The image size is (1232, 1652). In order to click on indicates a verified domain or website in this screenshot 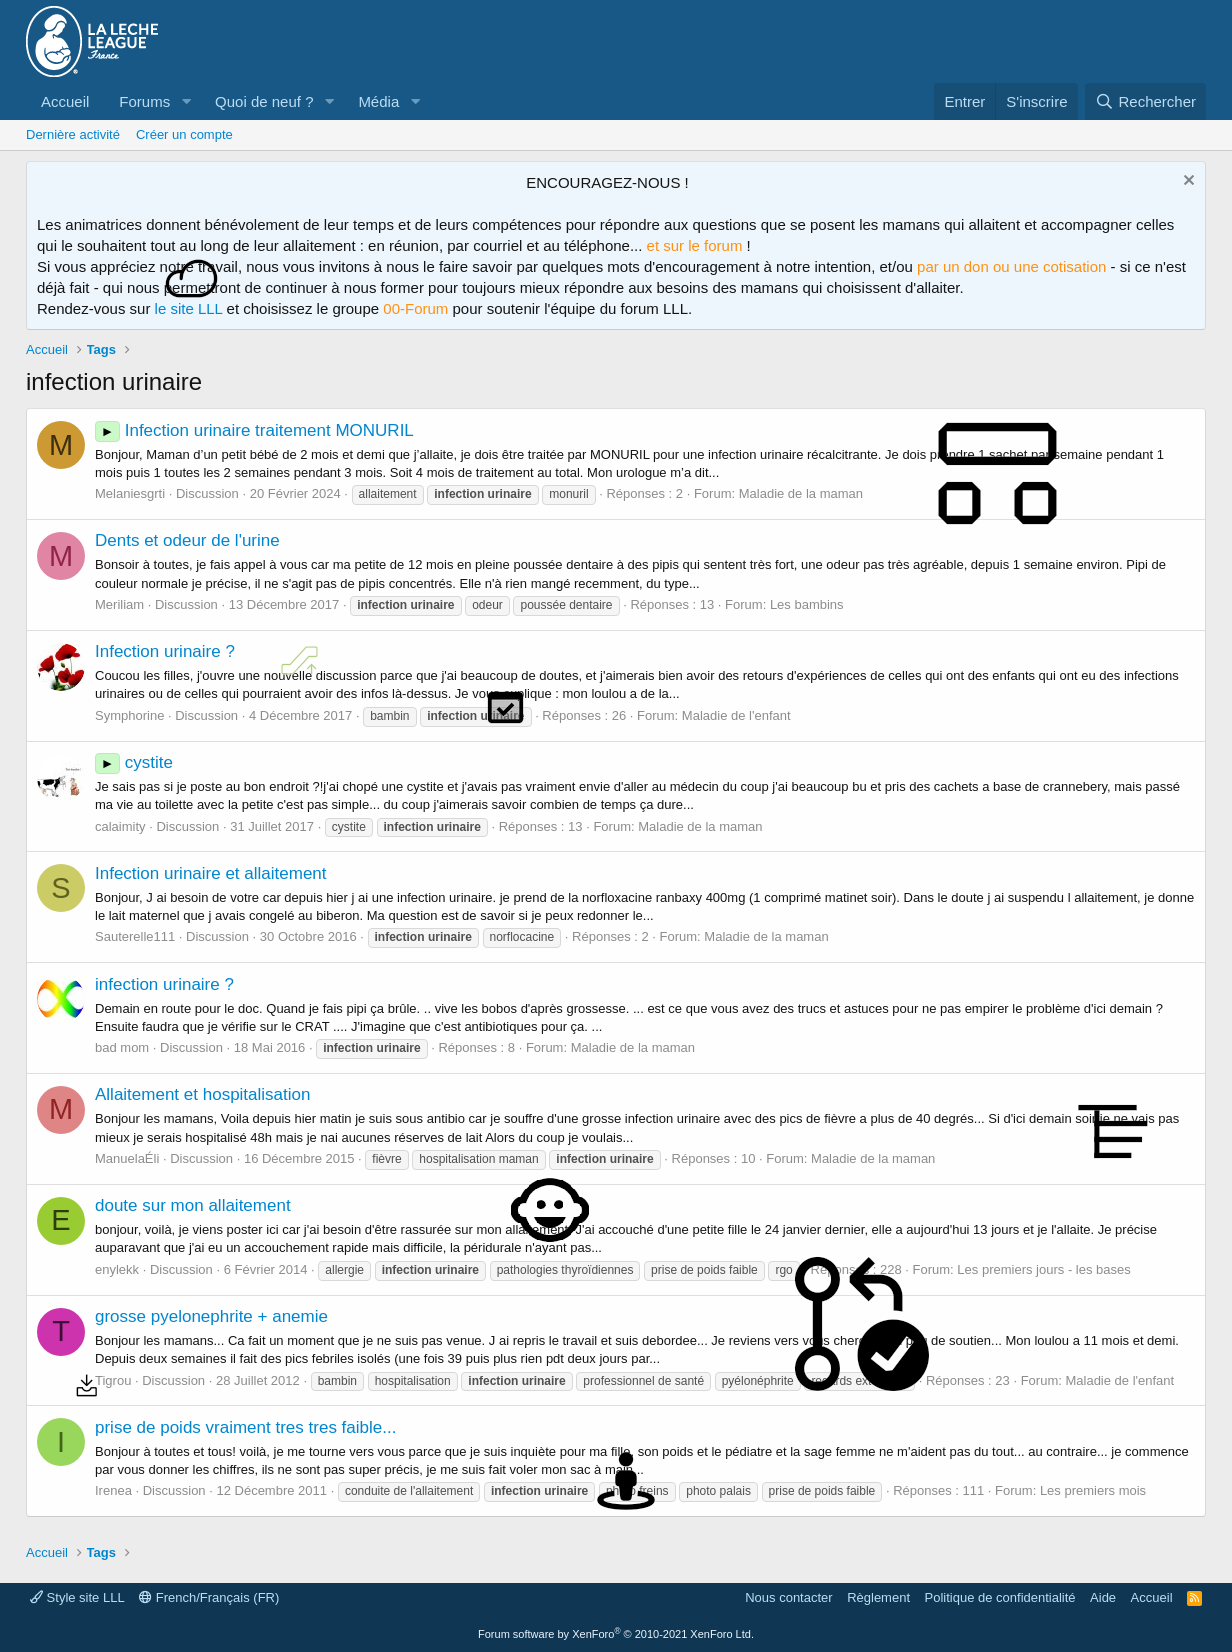, I will do `click(505, 707)`.